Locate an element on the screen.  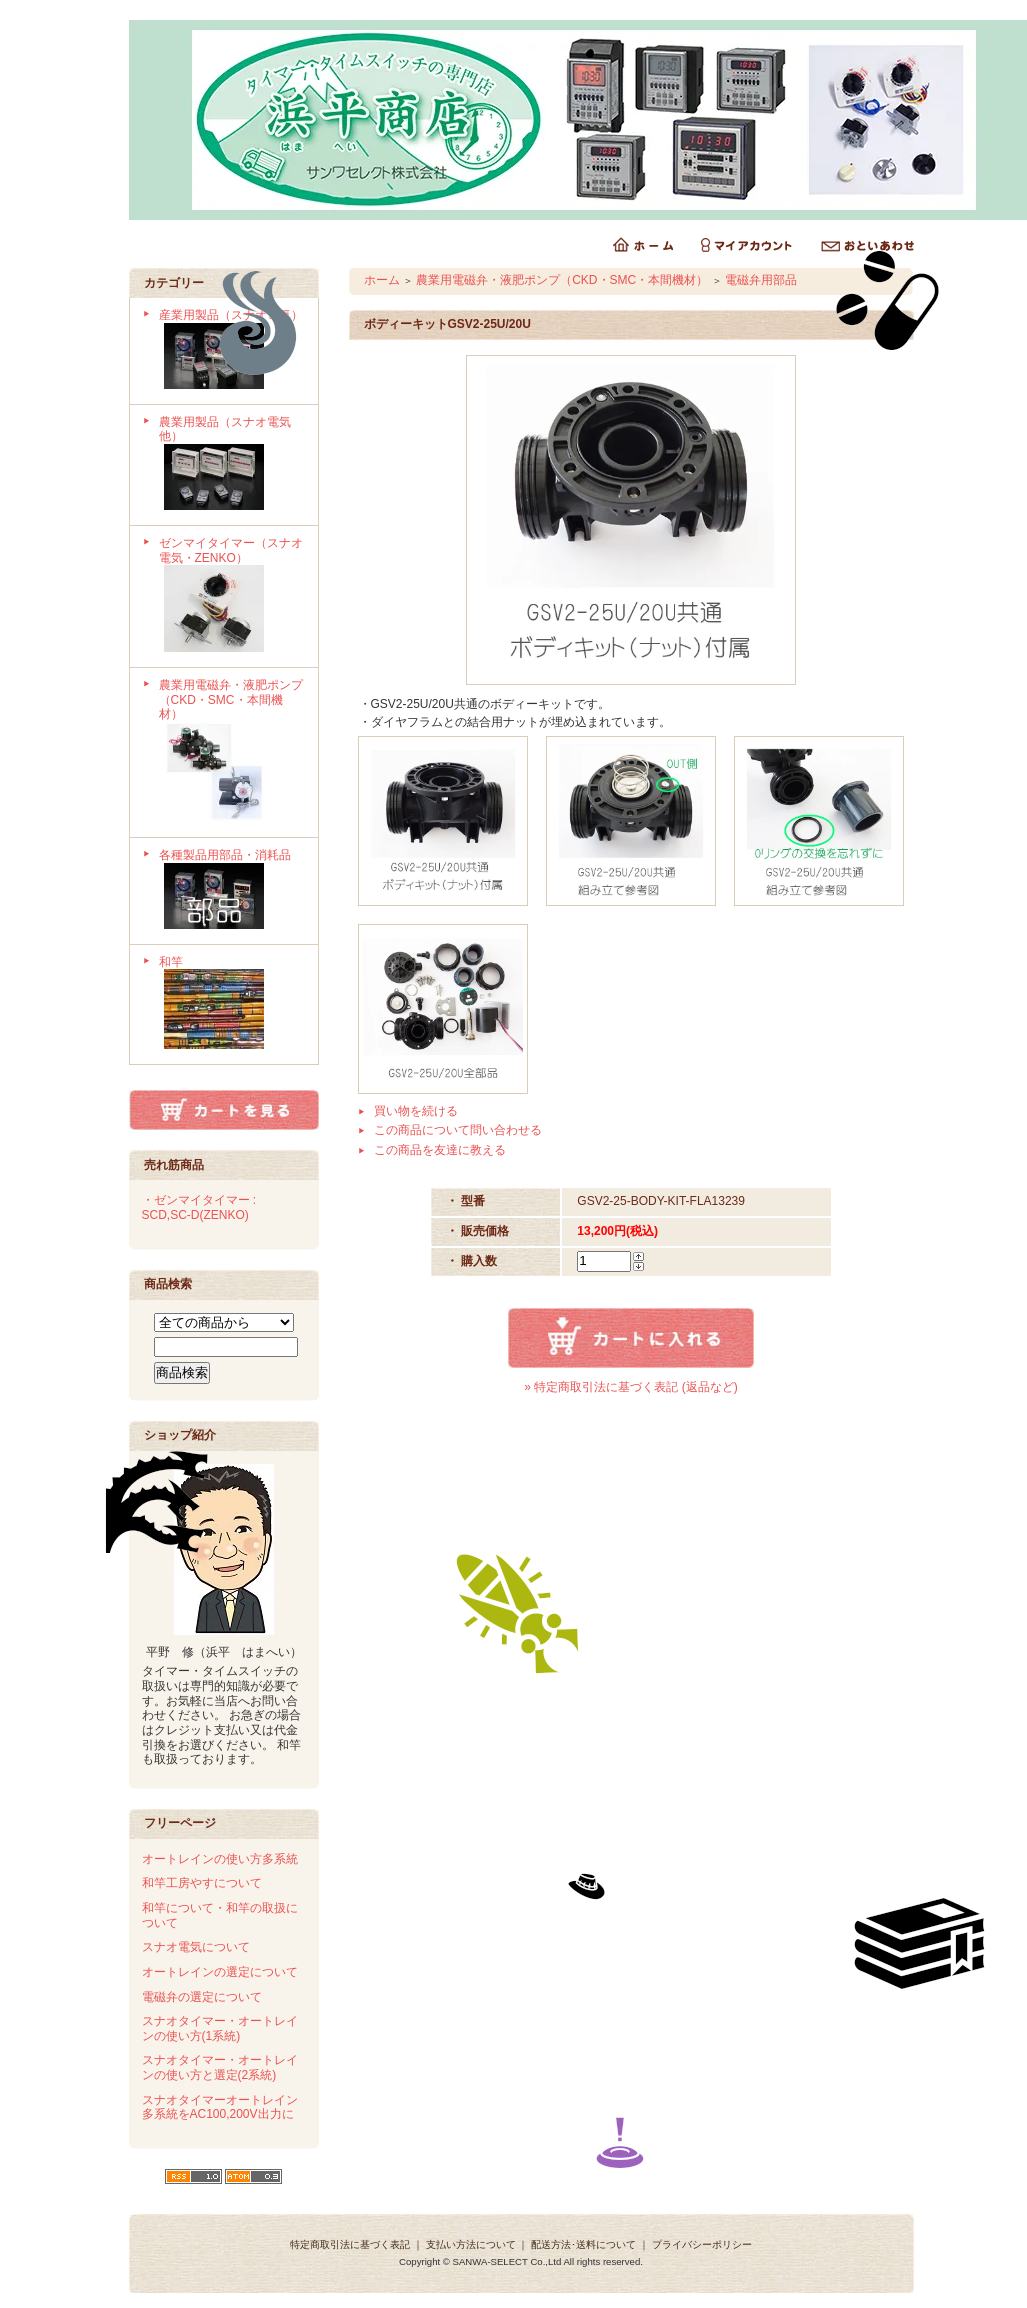
view medications or prescriptions is located at coordinates (887, 300).